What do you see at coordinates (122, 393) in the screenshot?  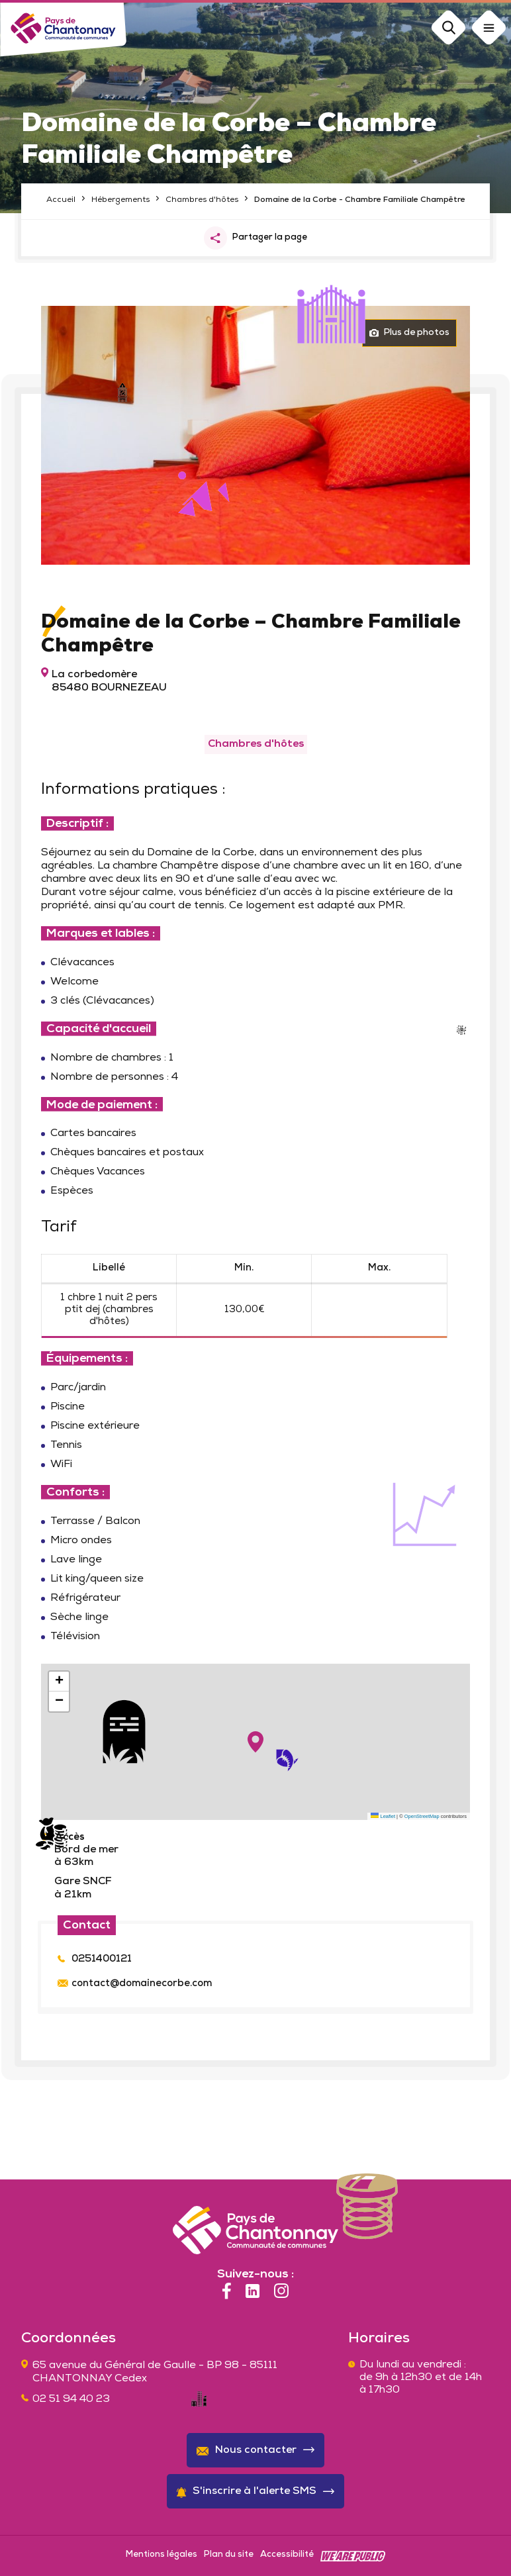 I see `view clock tower landmark or building` at bounding box center [122, 393].